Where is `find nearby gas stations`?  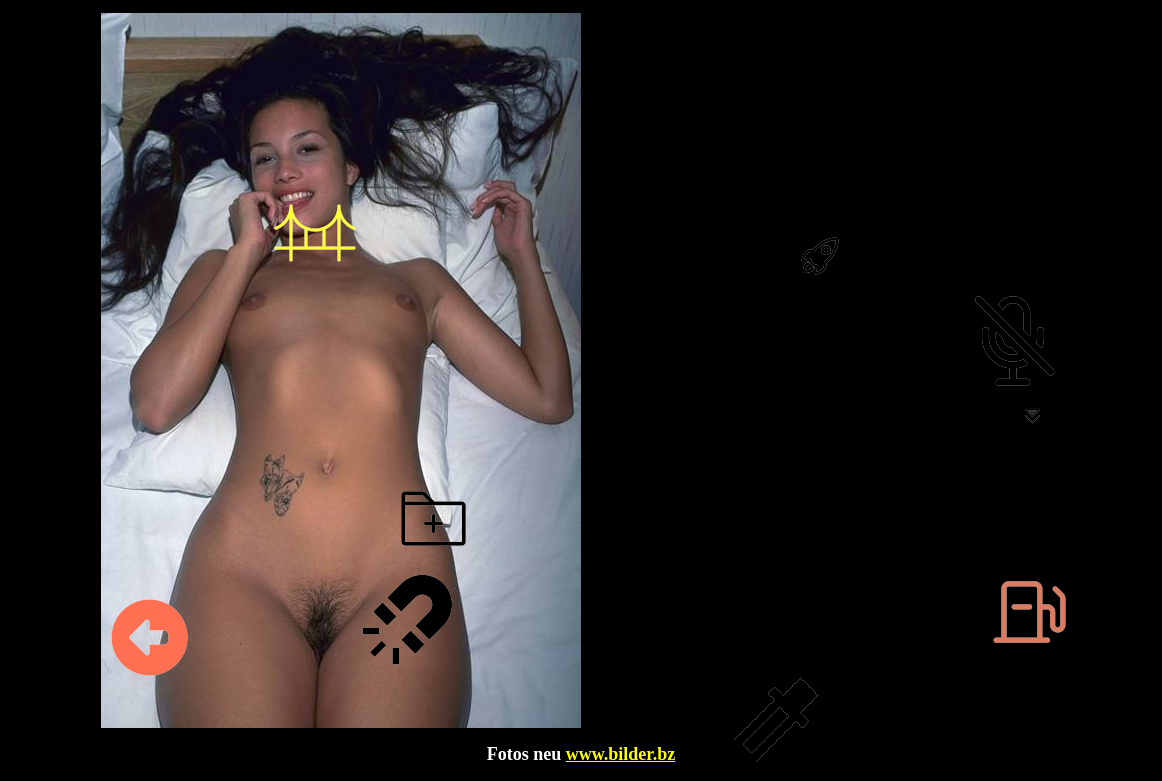
find nearby gas stations is located at coordinates (1027, 612).